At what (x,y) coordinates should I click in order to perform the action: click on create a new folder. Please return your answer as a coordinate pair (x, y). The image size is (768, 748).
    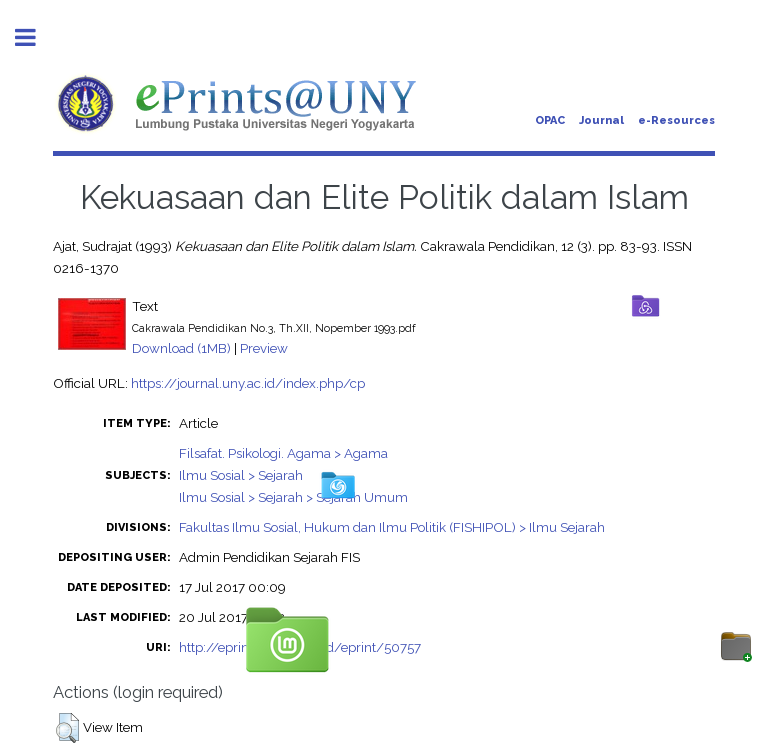
    Looking at the image, I should click on (736, 646).